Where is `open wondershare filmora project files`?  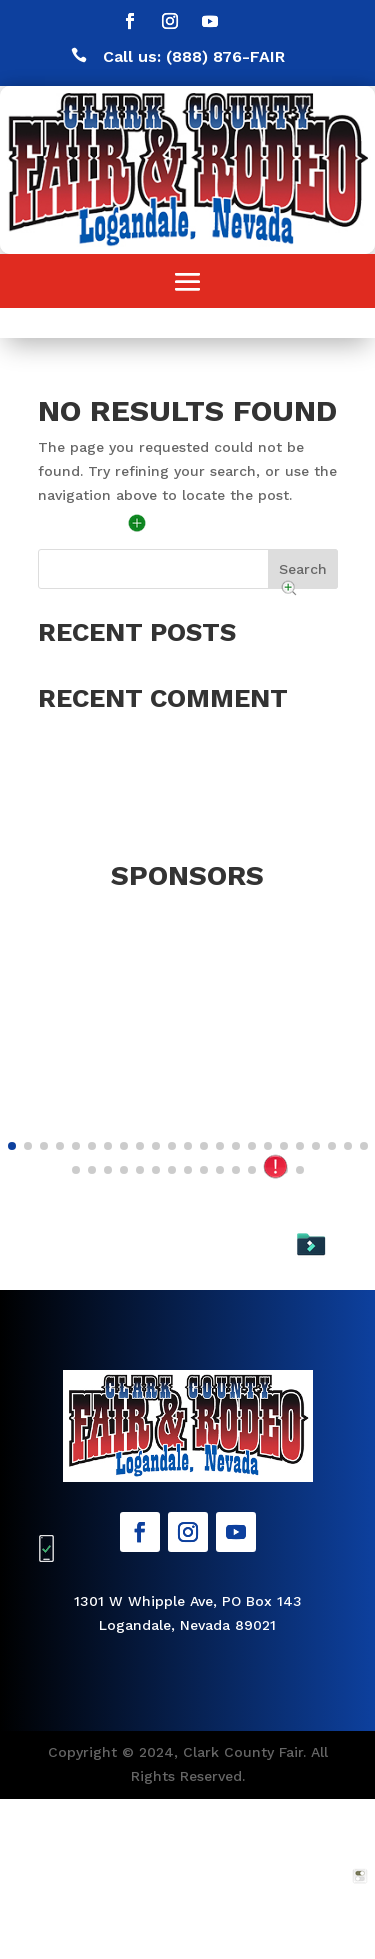
open wondershare filmora project files is located at coordinates (311, 1245).